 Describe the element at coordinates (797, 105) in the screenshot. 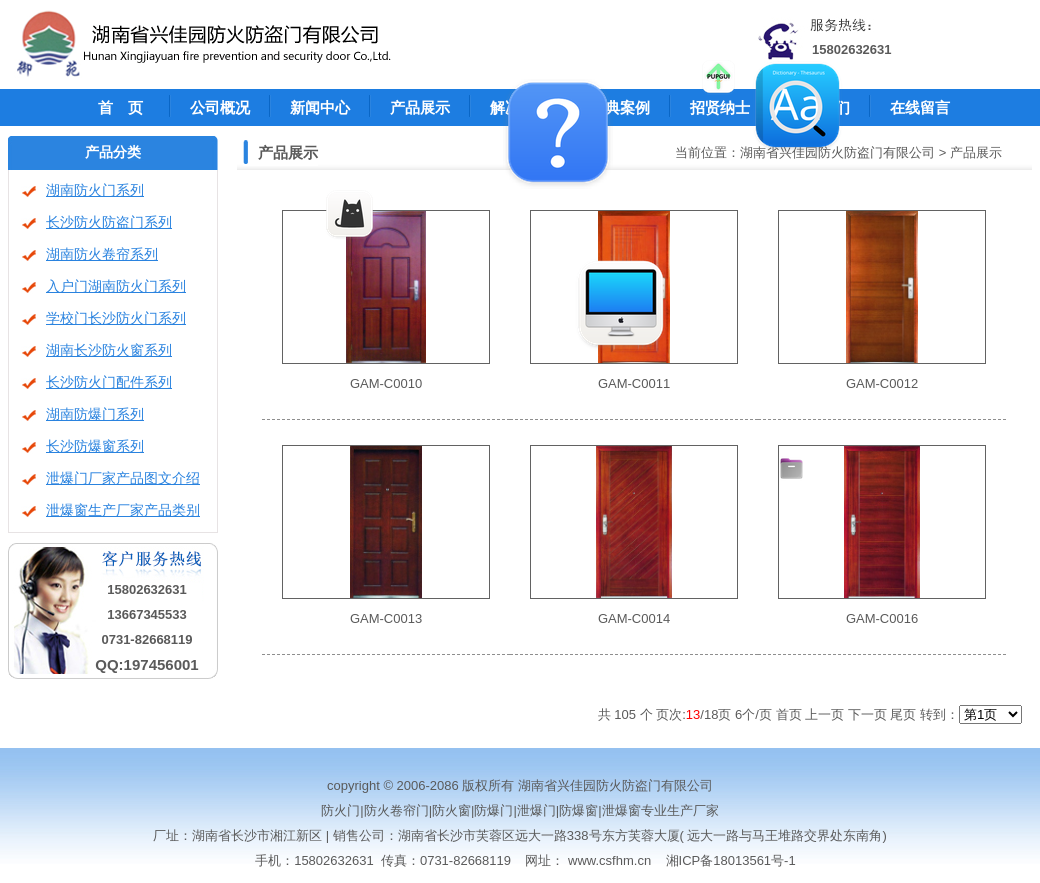

I see `open eudic dictionary app` at that location.